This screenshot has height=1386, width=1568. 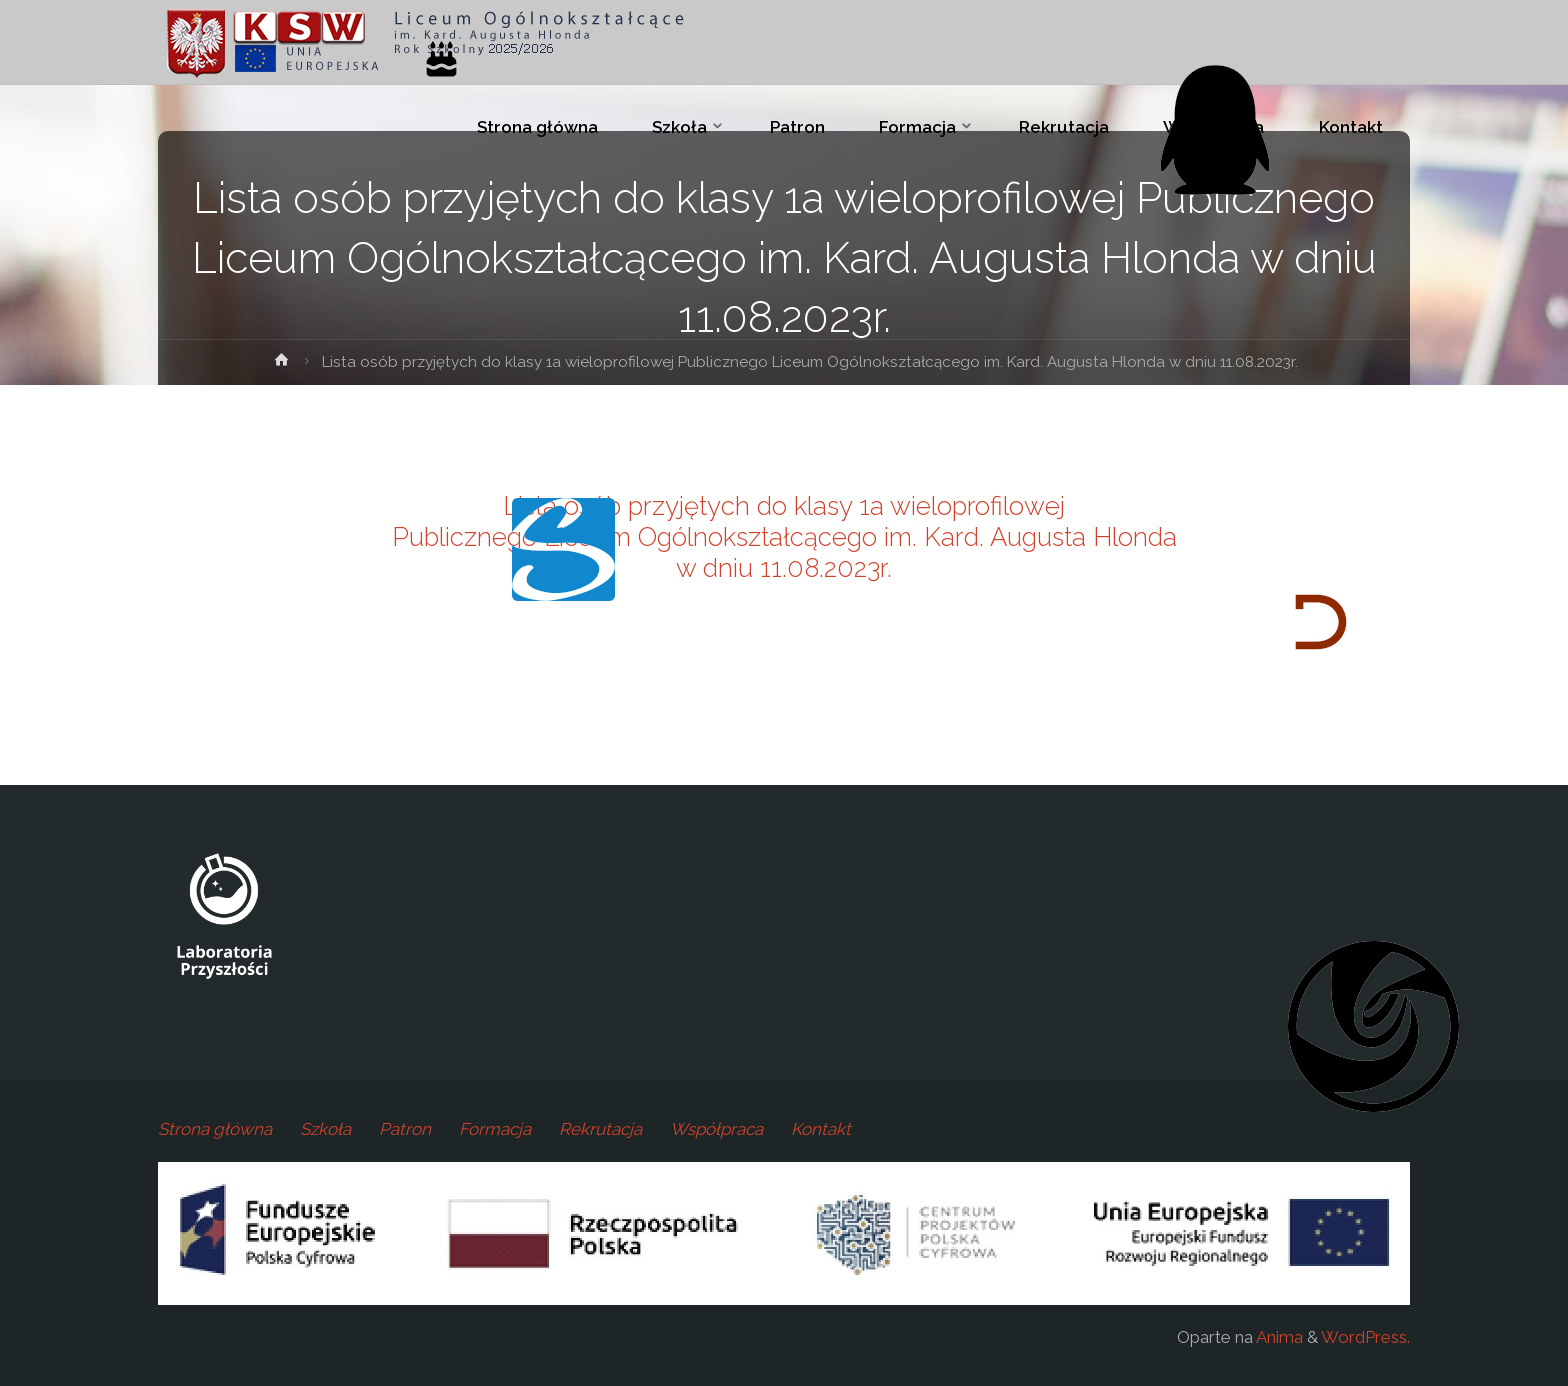 I want to click on open QQ messaging app, so click(x=1215, y=130).